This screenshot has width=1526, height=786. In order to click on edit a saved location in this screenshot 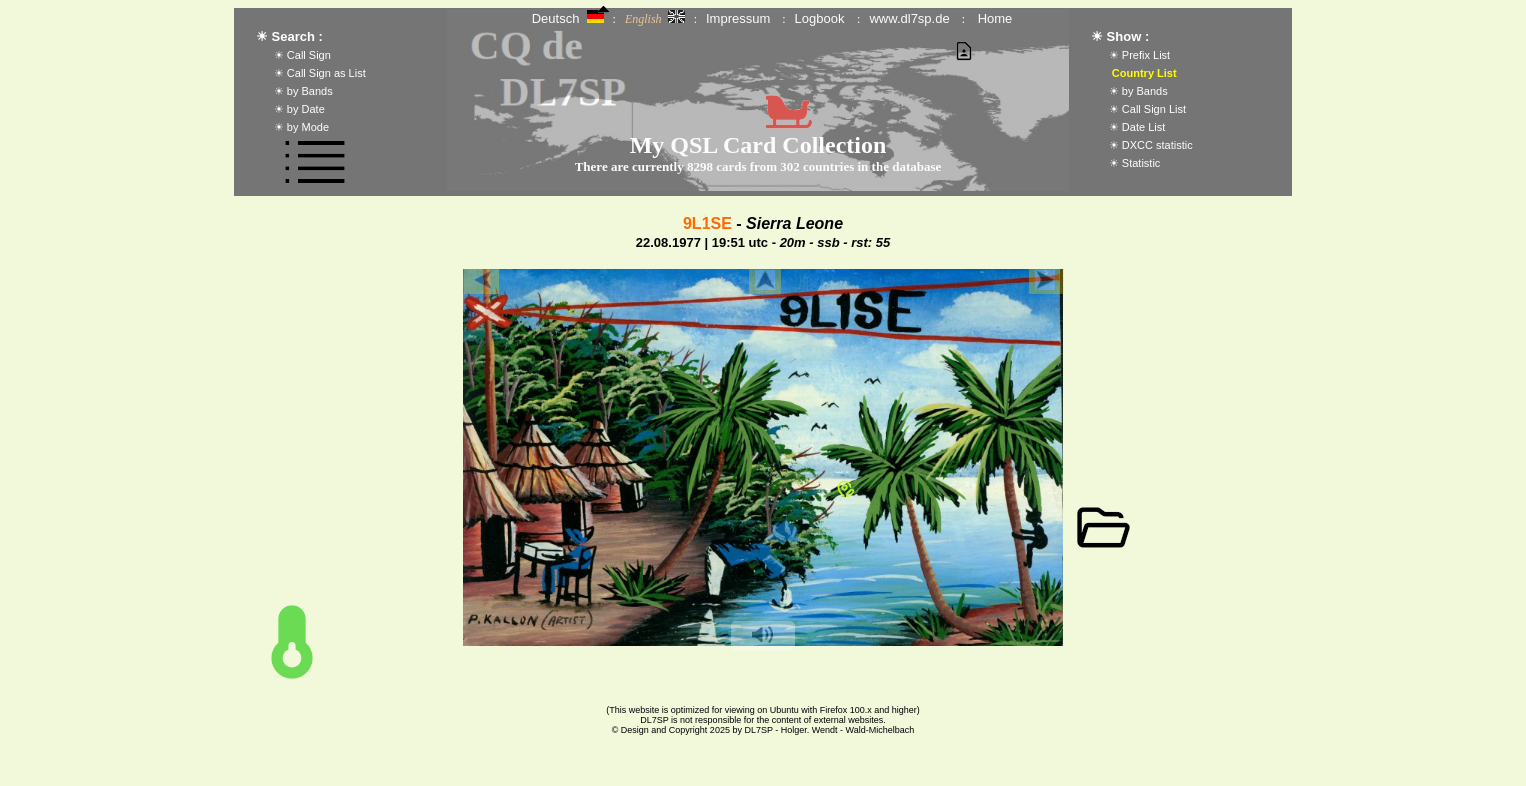, I will do `click(846, 489)`.